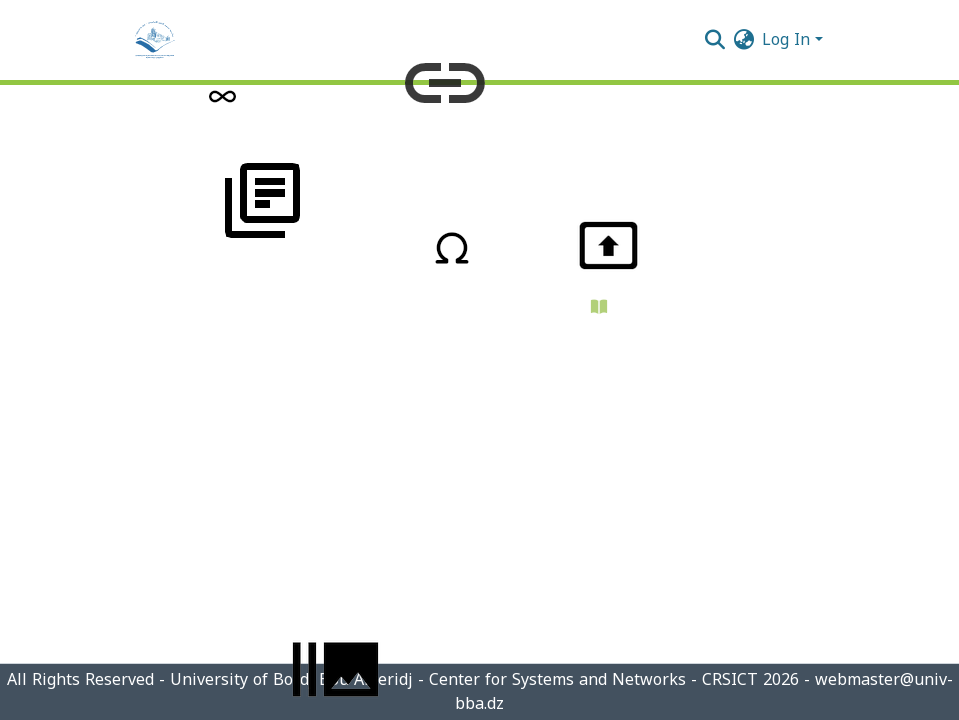 Image resolution: width=959 pixels, height=720 pixels. What do you see at coordinates (599, 307) in the screenshot?
I see `open reading mode or e-reader` at bounding box center [599, 307].